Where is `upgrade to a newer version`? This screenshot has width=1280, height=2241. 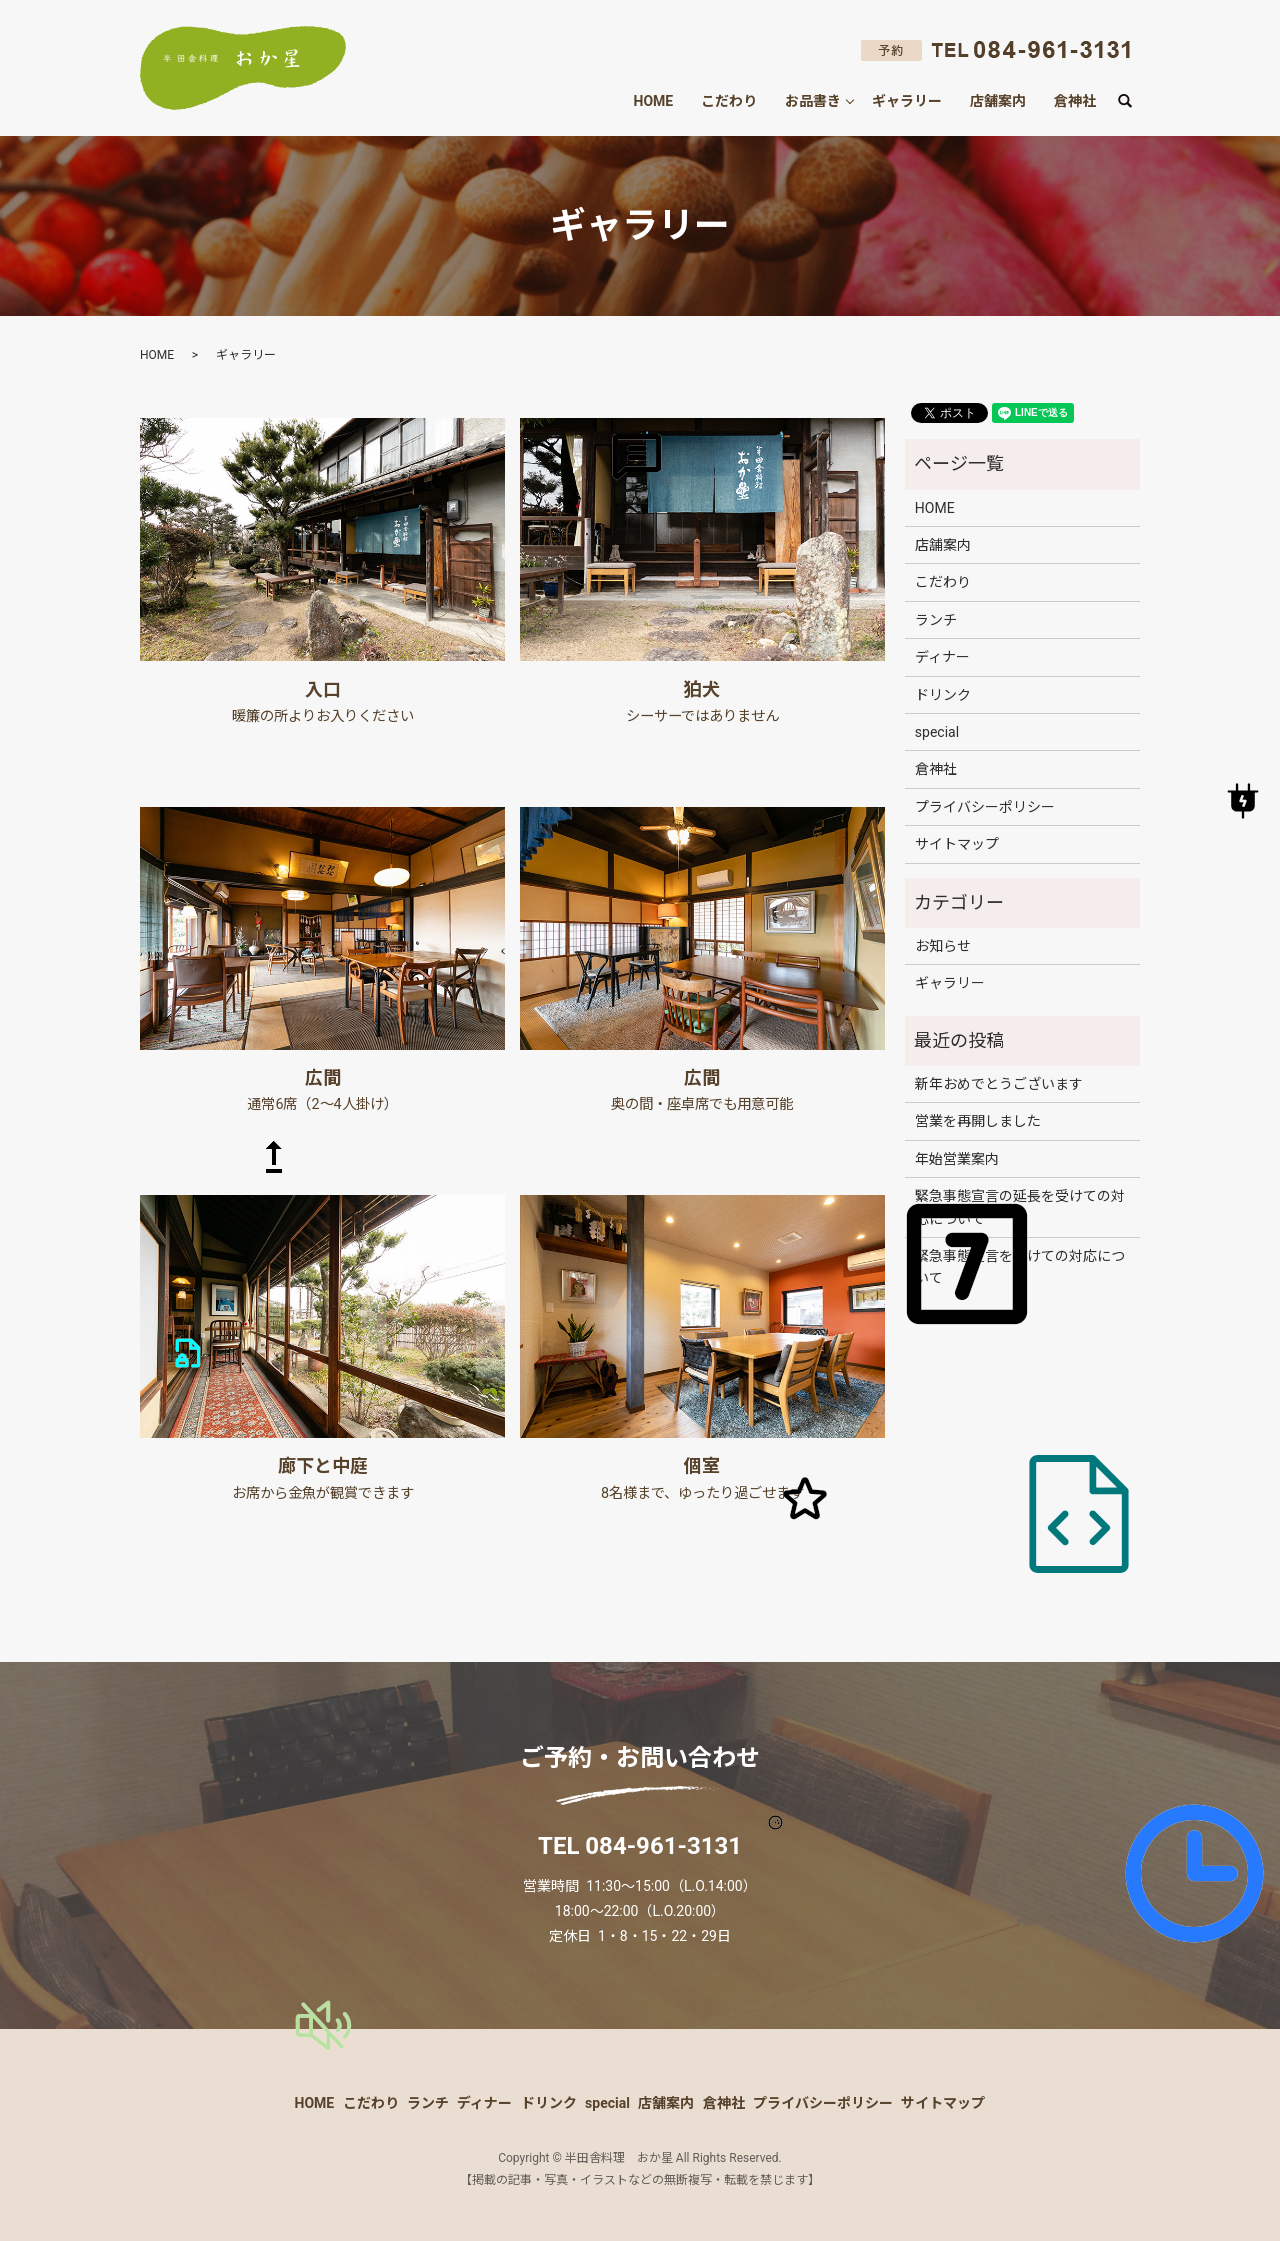
upgrade to a newer version is located at coordinates (274, 1157).